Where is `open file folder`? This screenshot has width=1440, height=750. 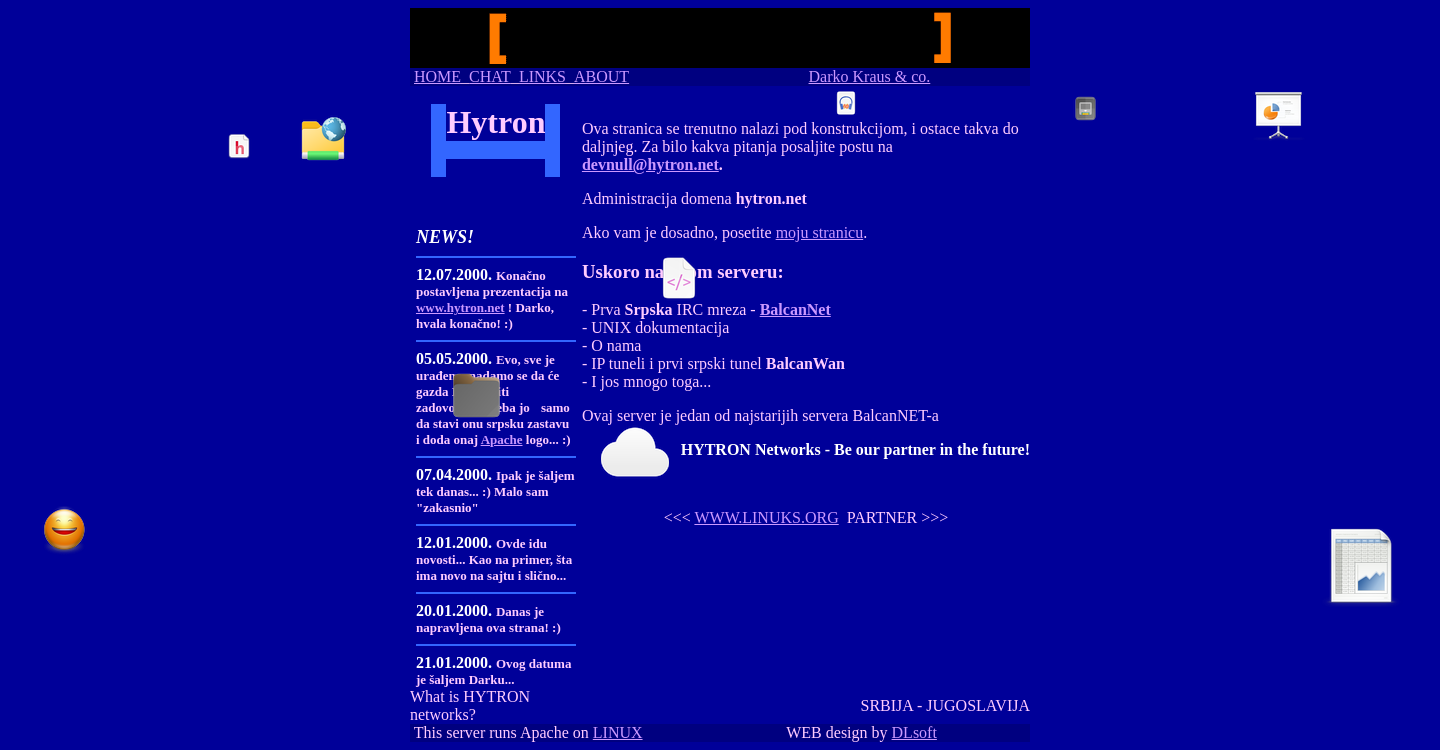 open file folder is located at coordinates (476, 395).